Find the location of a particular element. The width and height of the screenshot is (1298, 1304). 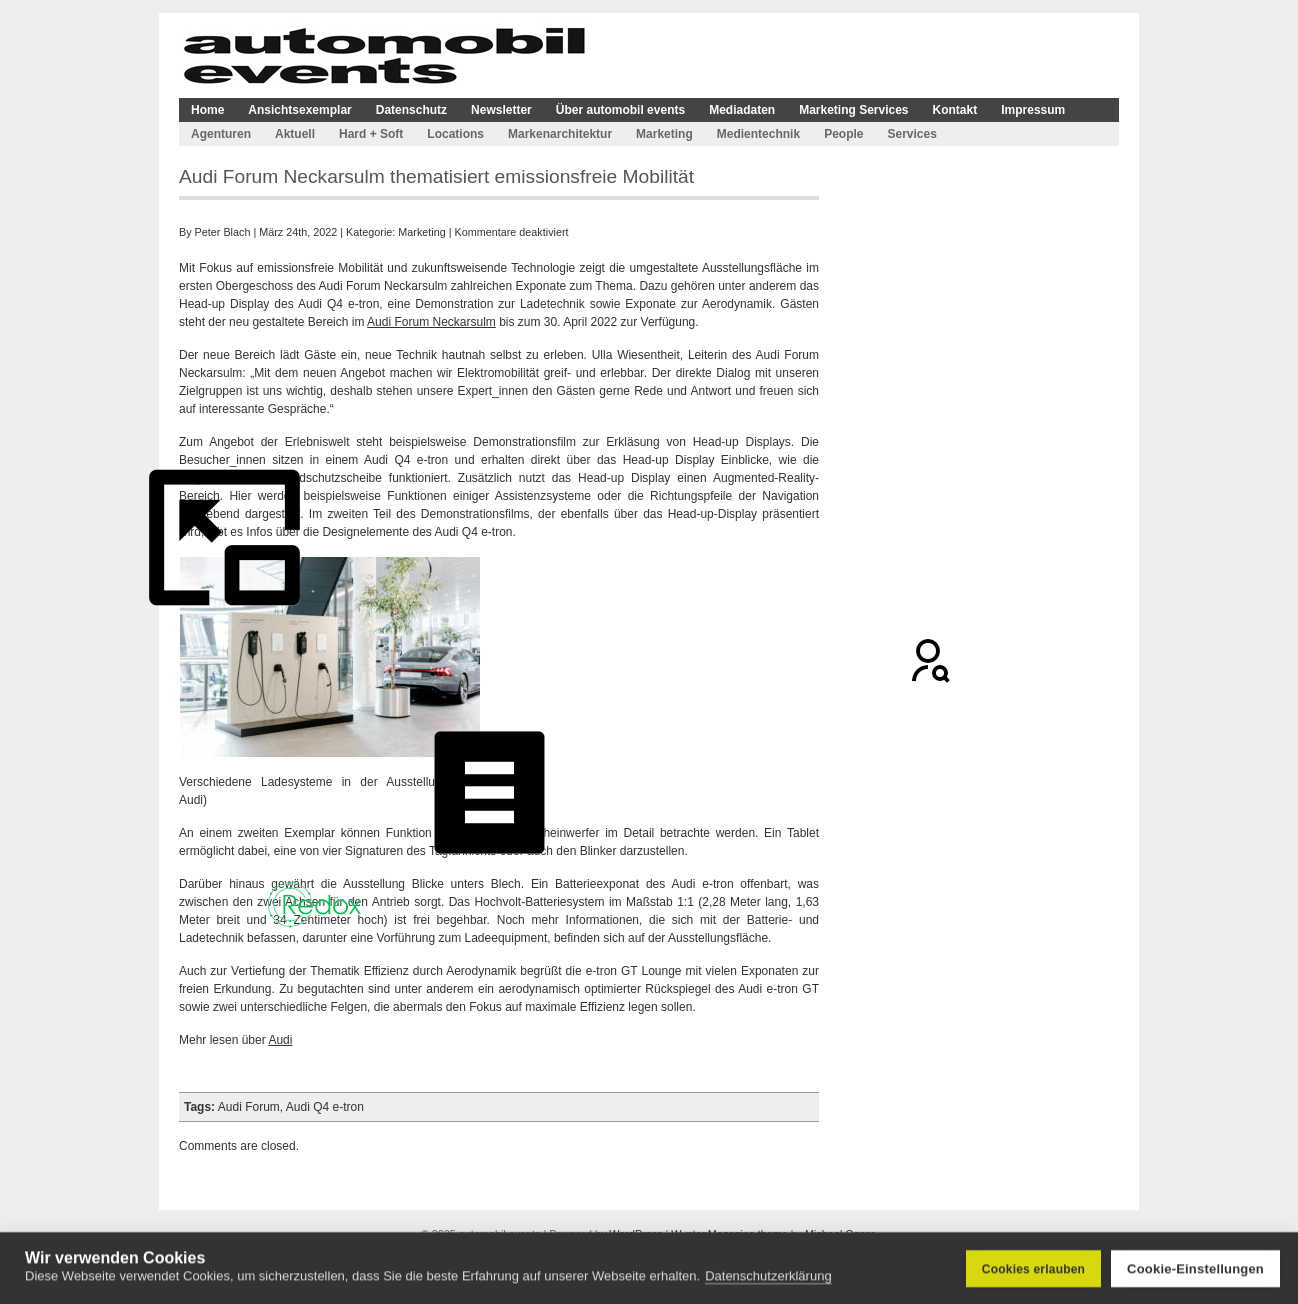

exit picture-in-picture mode is located at coordinates (224, 537).